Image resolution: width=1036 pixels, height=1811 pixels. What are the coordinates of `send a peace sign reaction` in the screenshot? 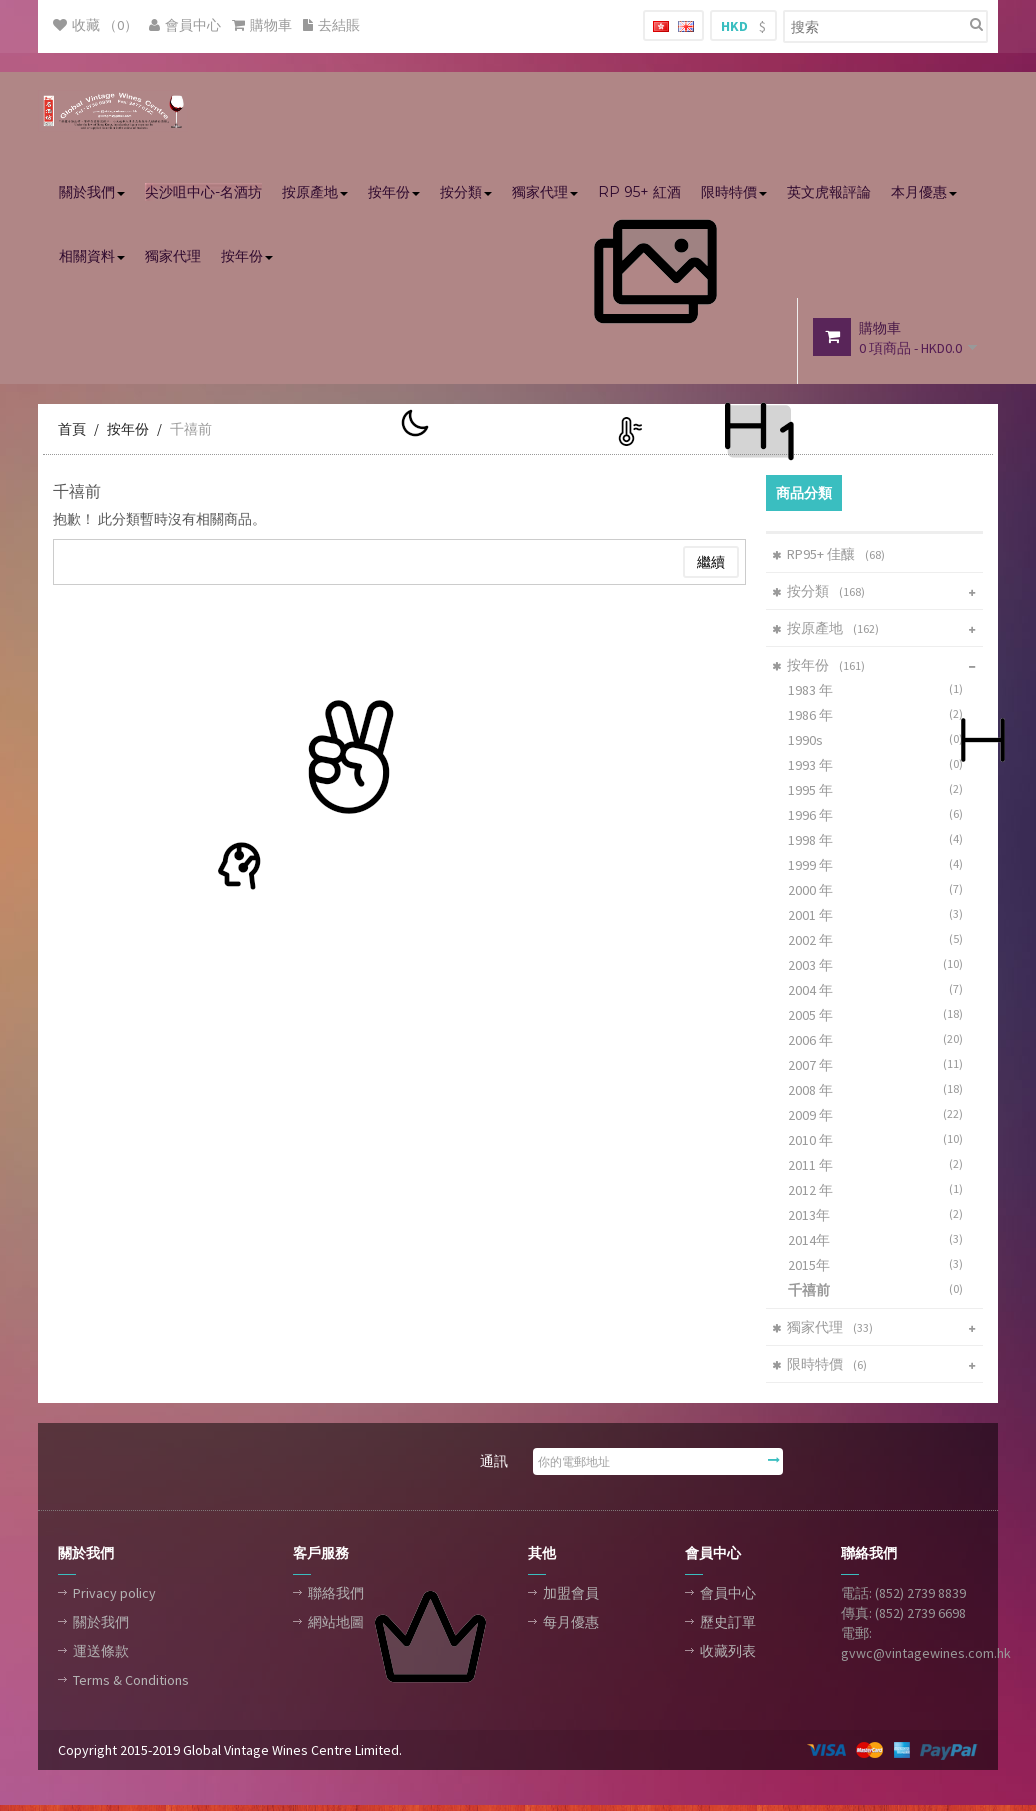 It's located at (349, 757).